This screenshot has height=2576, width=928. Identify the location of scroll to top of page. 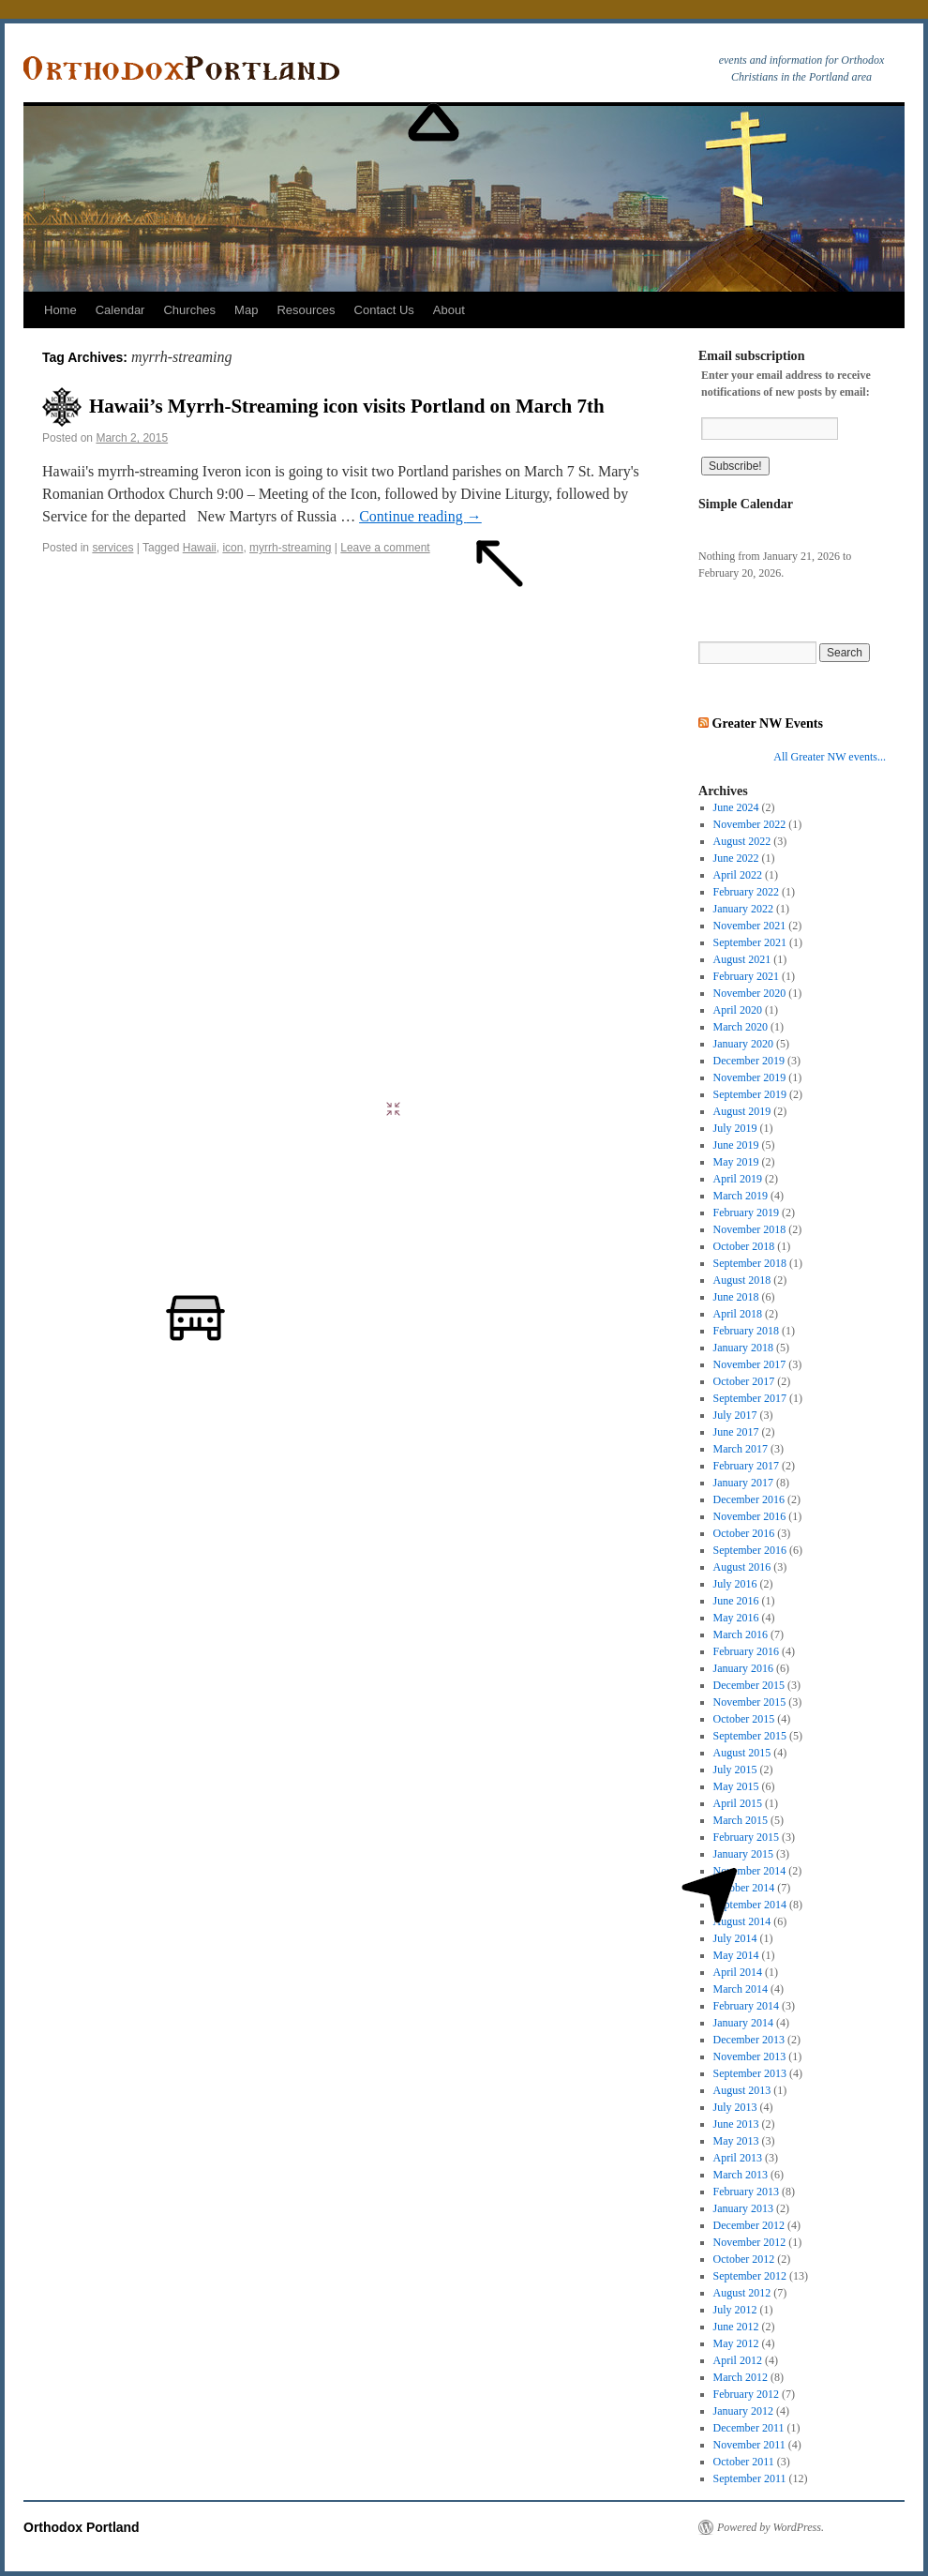
(433, 124).